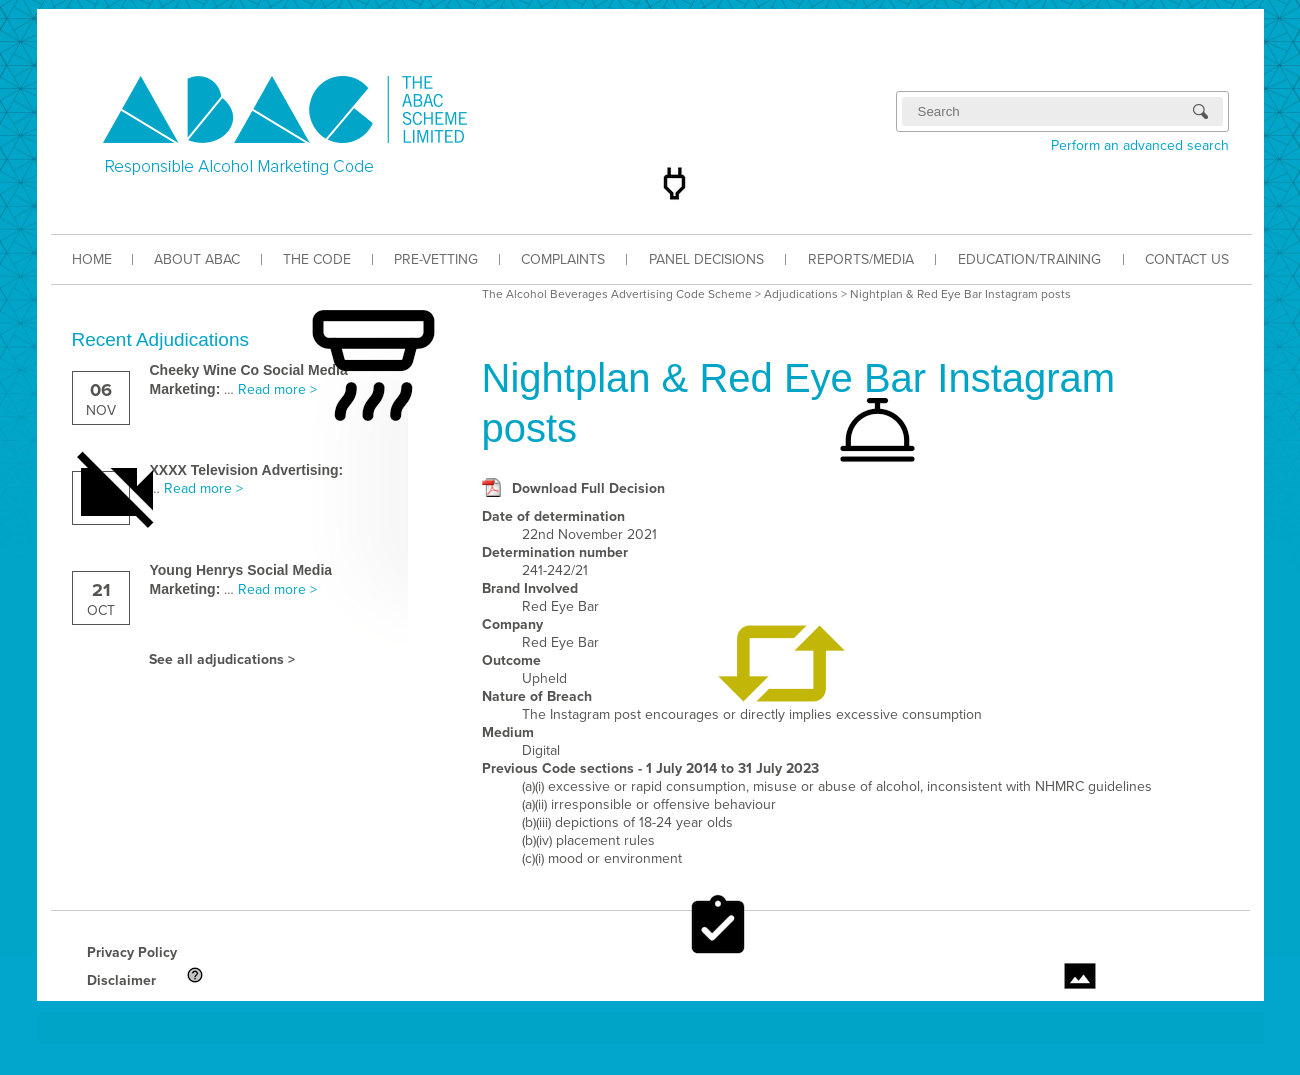 The width and height of the screenshot is (1300, 1075). Describe the element at coordinates (877, 432) in the screenshot. I see `request assistance or service` at that location.